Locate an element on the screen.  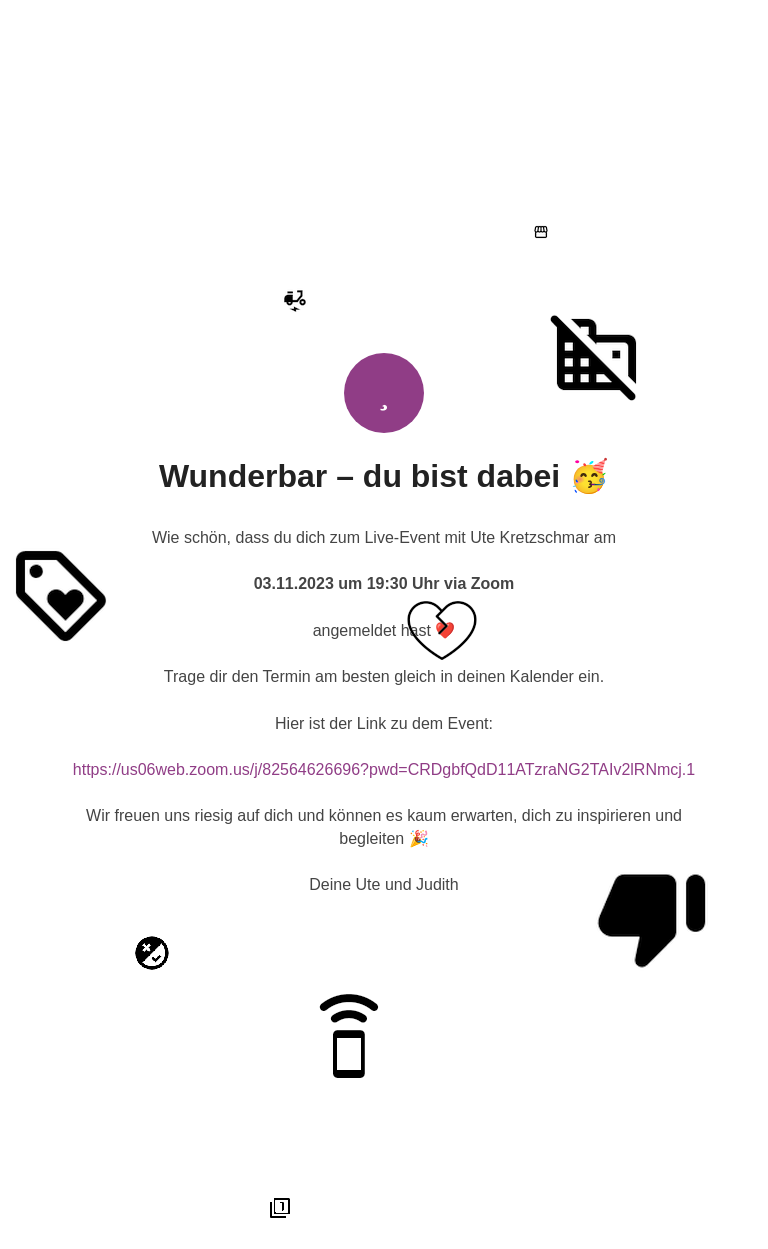
dislike or downvote content is located at coordinates (652, 917).